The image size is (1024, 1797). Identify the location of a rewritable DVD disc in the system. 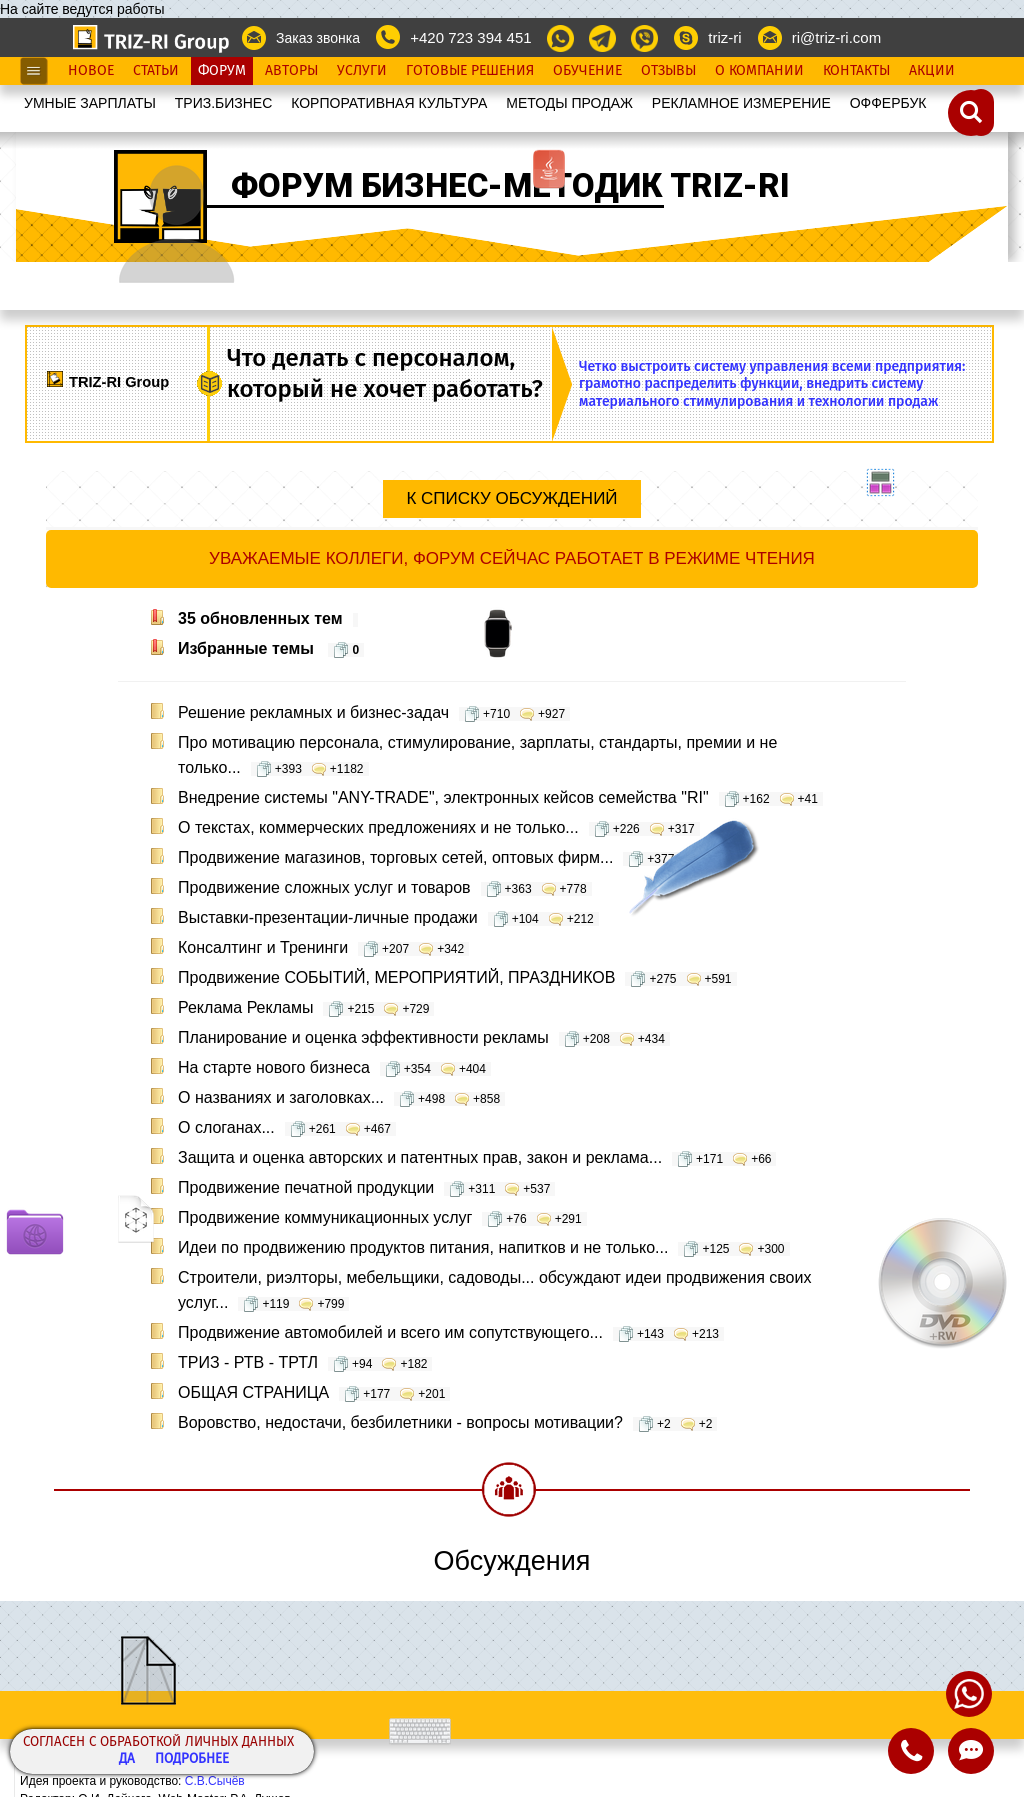
(942, 1284).